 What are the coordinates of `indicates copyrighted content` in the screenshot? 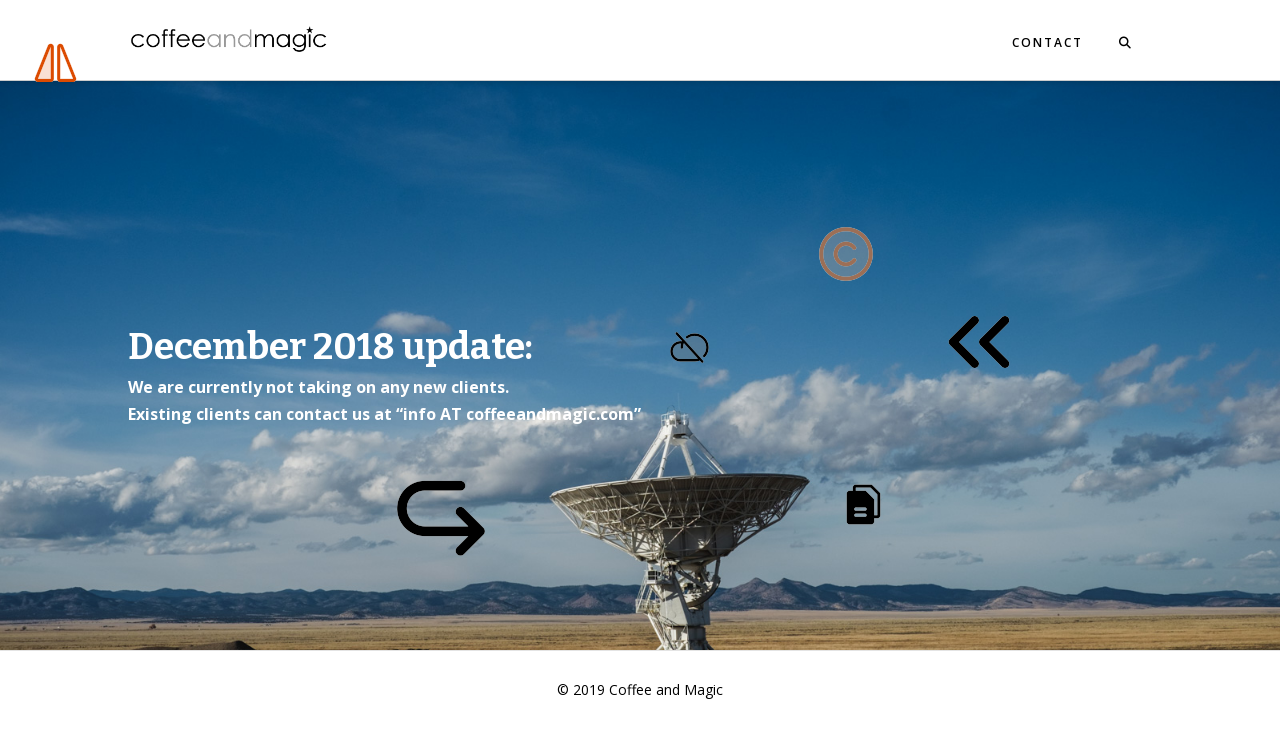 It's located at (846, 254).